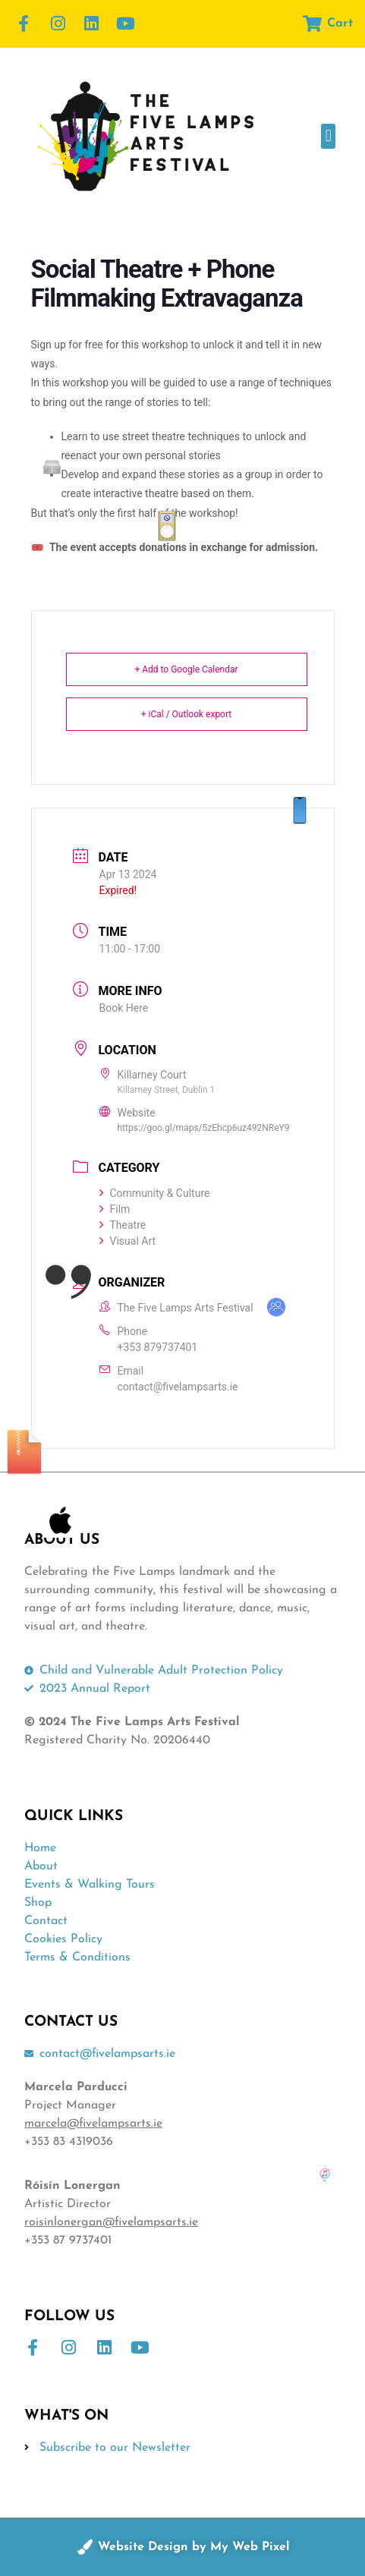 The image size is (365, 2576). What do you see at coordinates (68, 1282) in the screenshot?
I see `punctuation input mode is currently inactive` at bounding box center [68, 1282].